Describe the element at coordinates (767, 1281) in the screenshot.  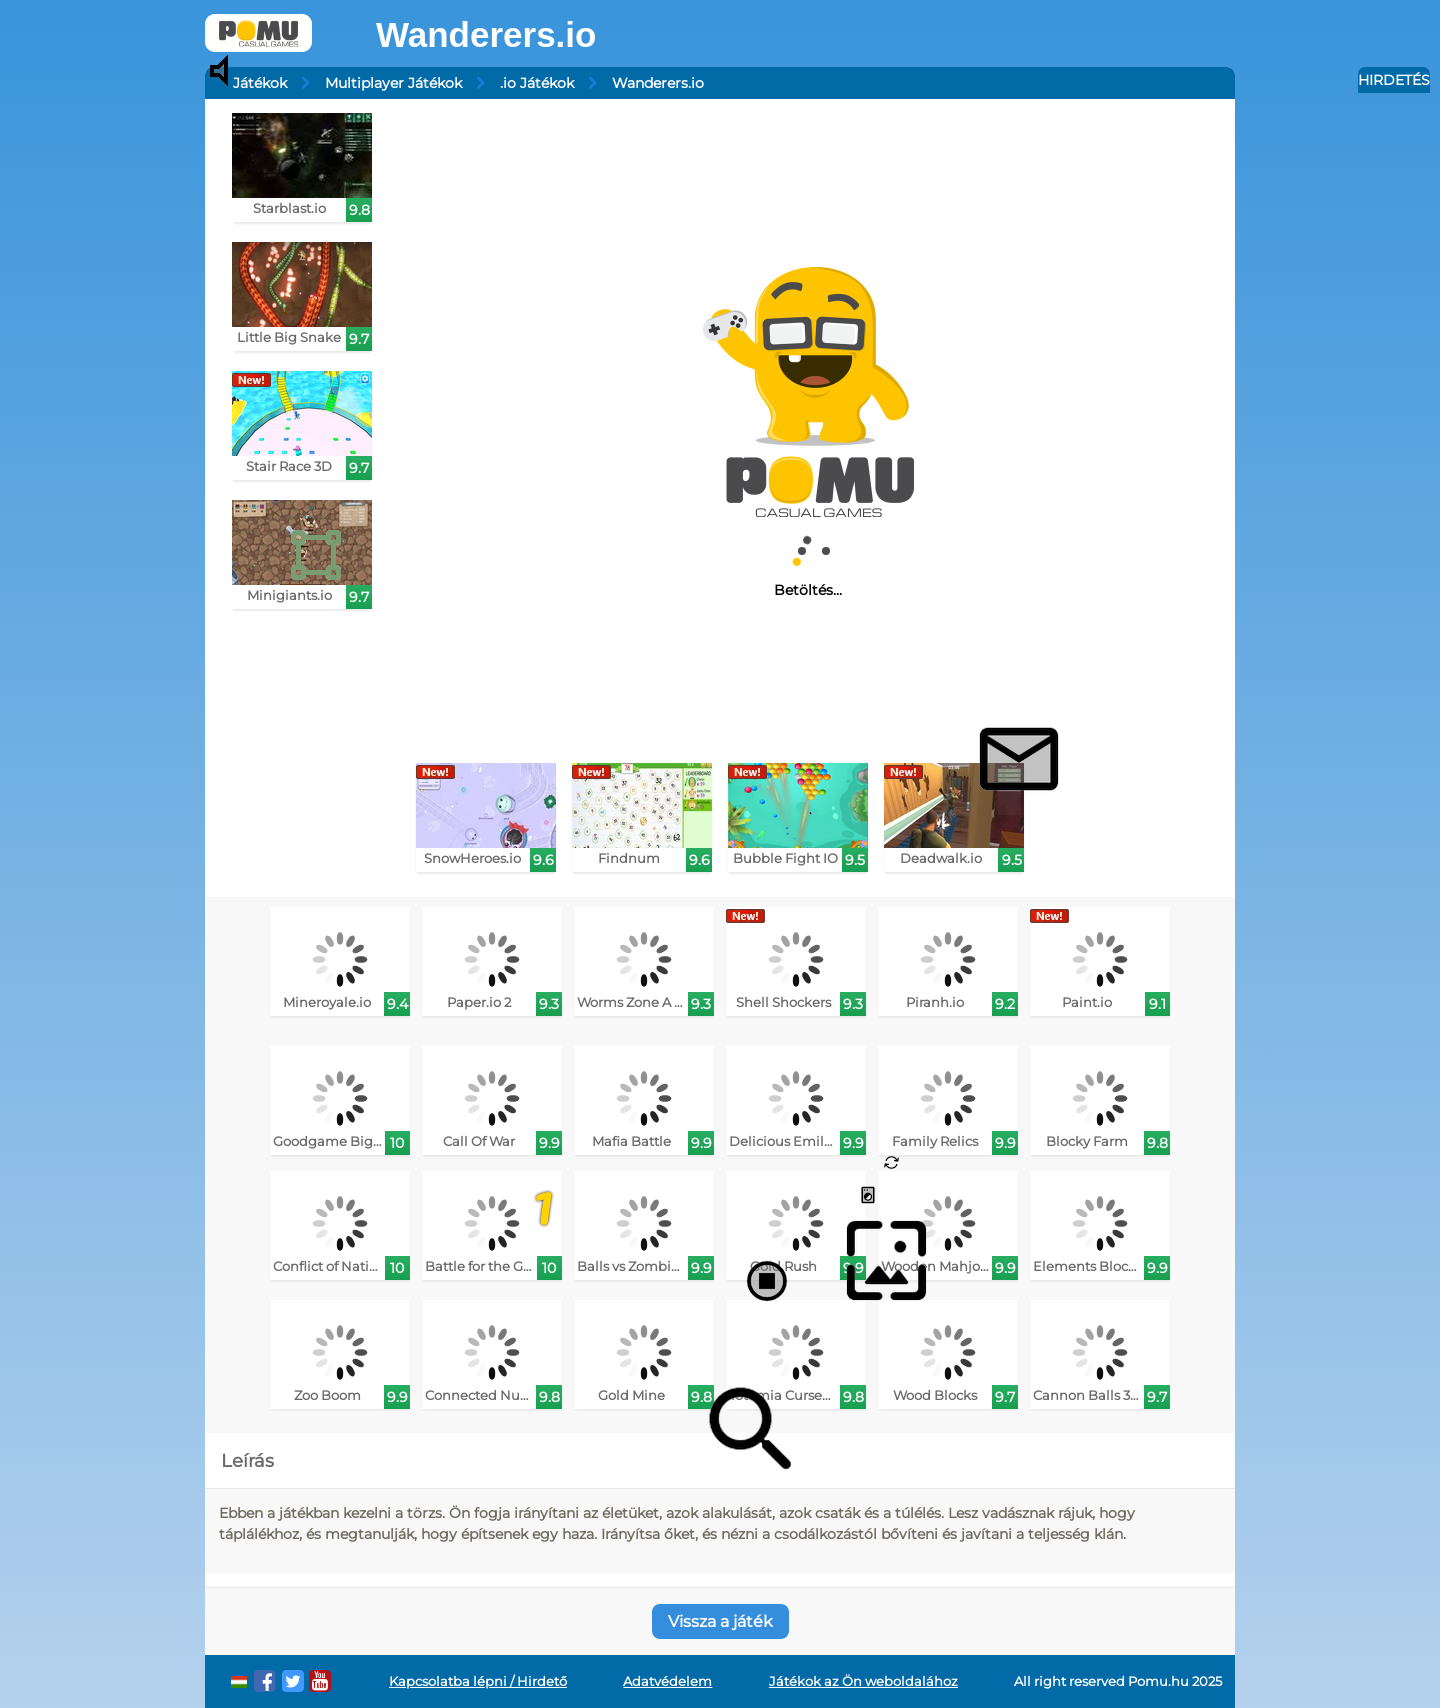
I see `stop media playback` at that location.